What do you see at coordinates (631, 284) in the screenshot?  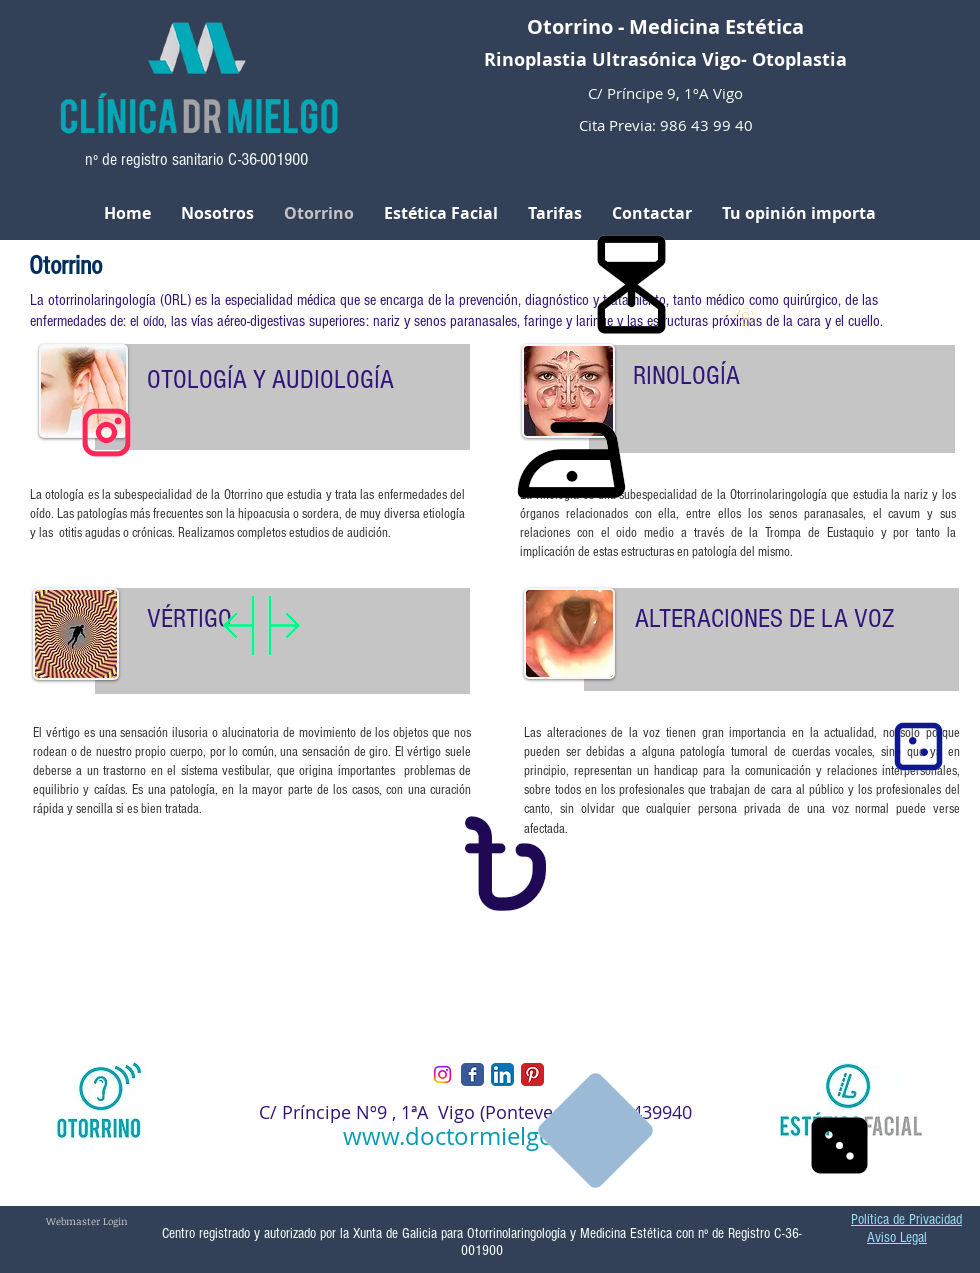 I see `indicates a process is in progress` at bounding box center [631, 284].